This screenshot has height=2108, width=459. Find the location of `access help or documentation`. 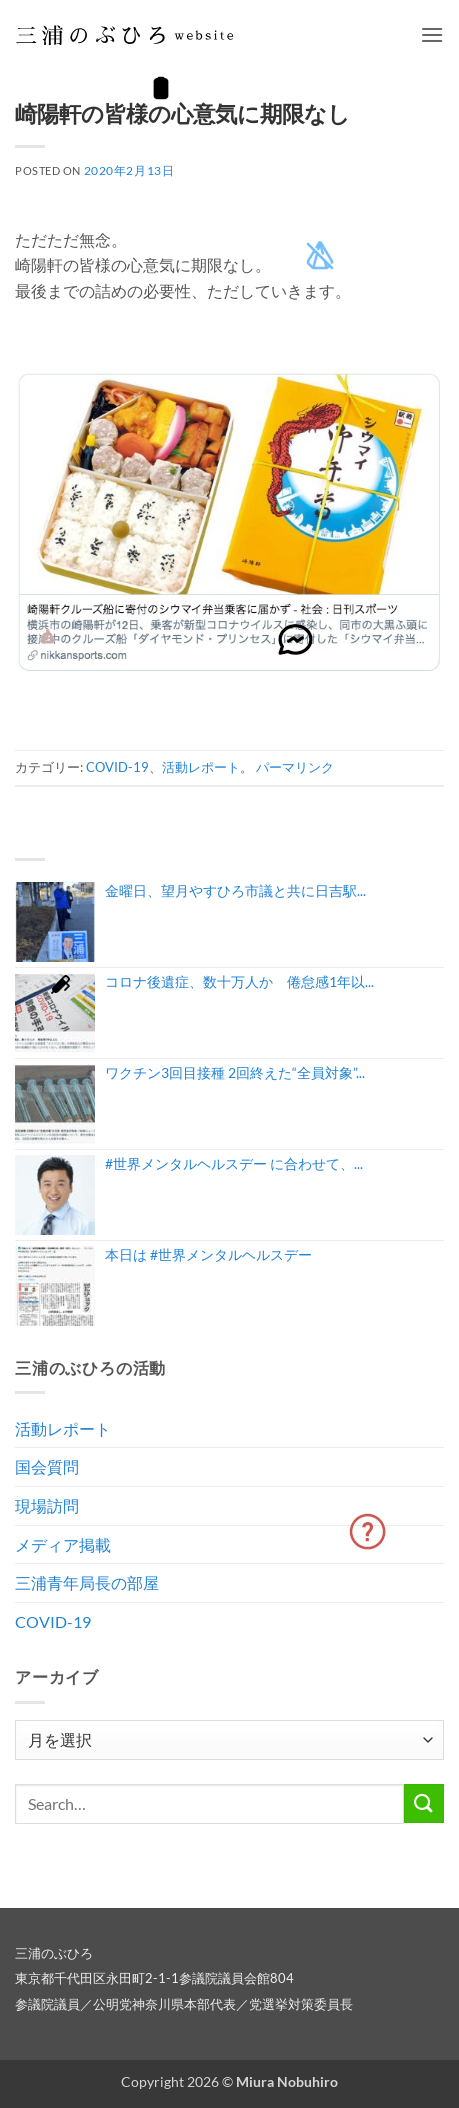

access help or documentation is located at coordinates (369, 1533).